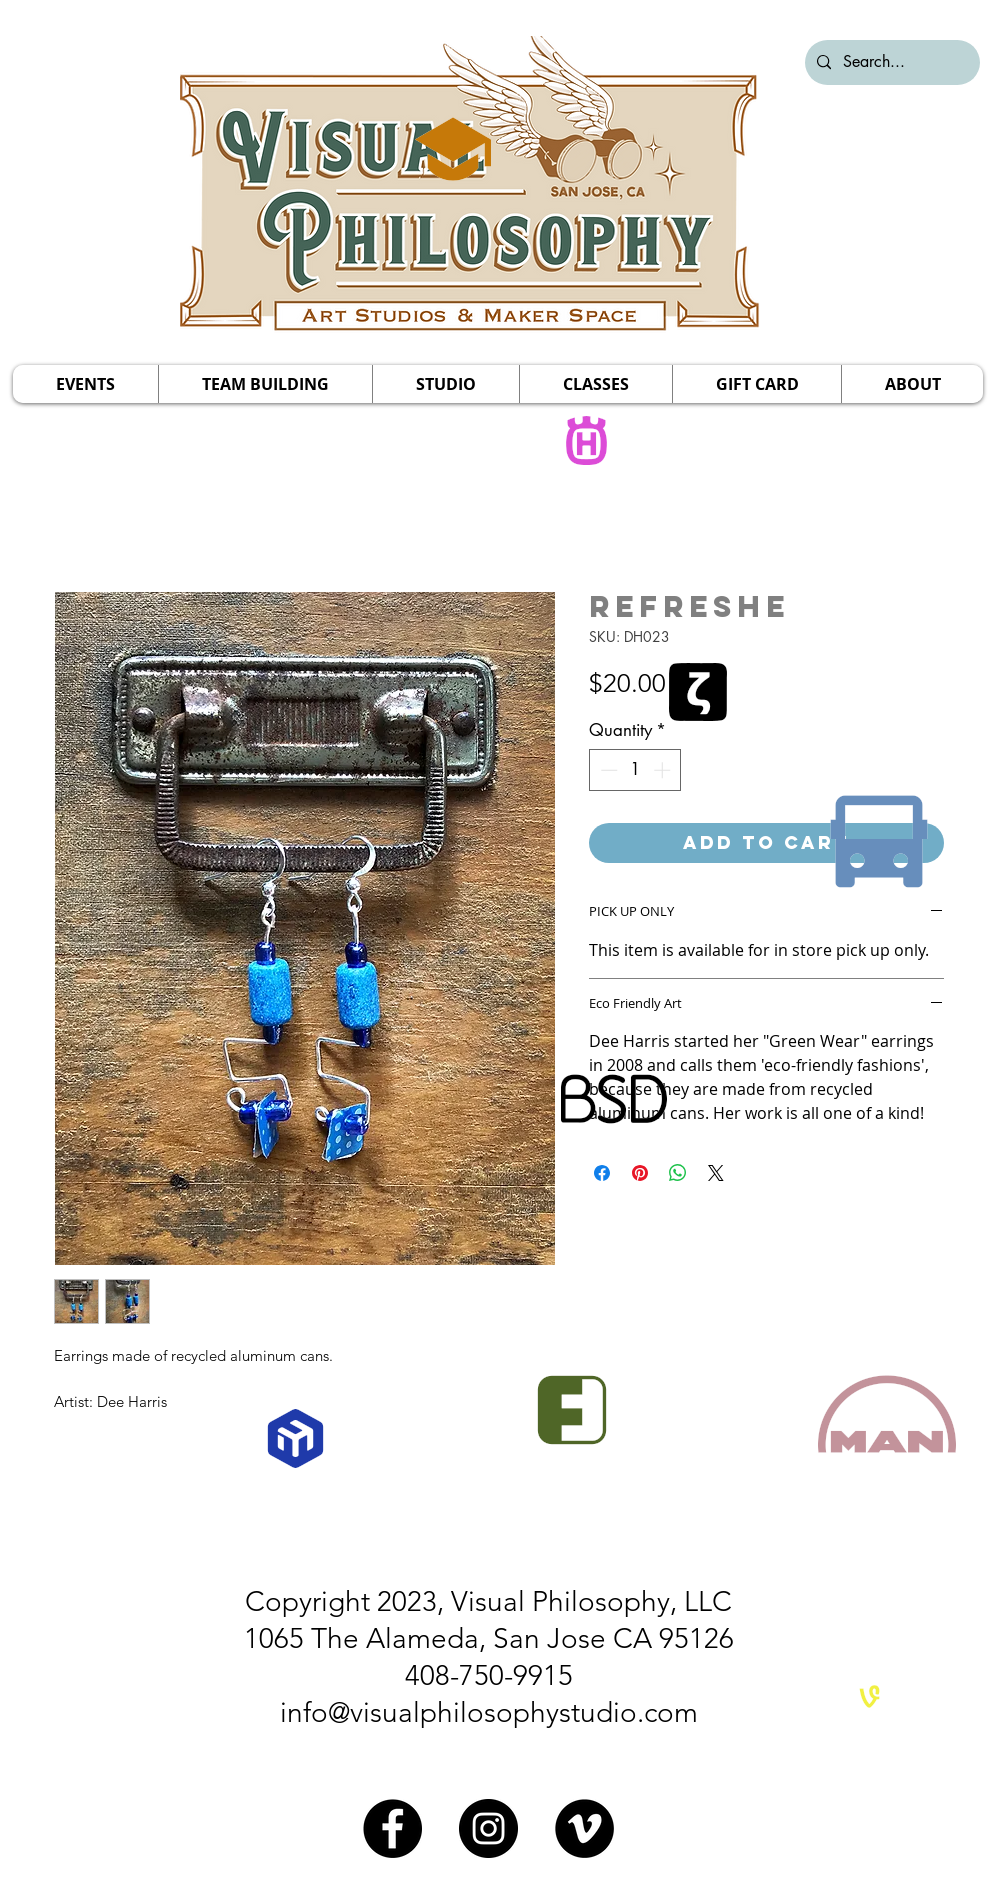 Image resolution: width=998 pixels, height=1892 pixels. I want to click on open zettlr markdown editor, so click(698, 692).